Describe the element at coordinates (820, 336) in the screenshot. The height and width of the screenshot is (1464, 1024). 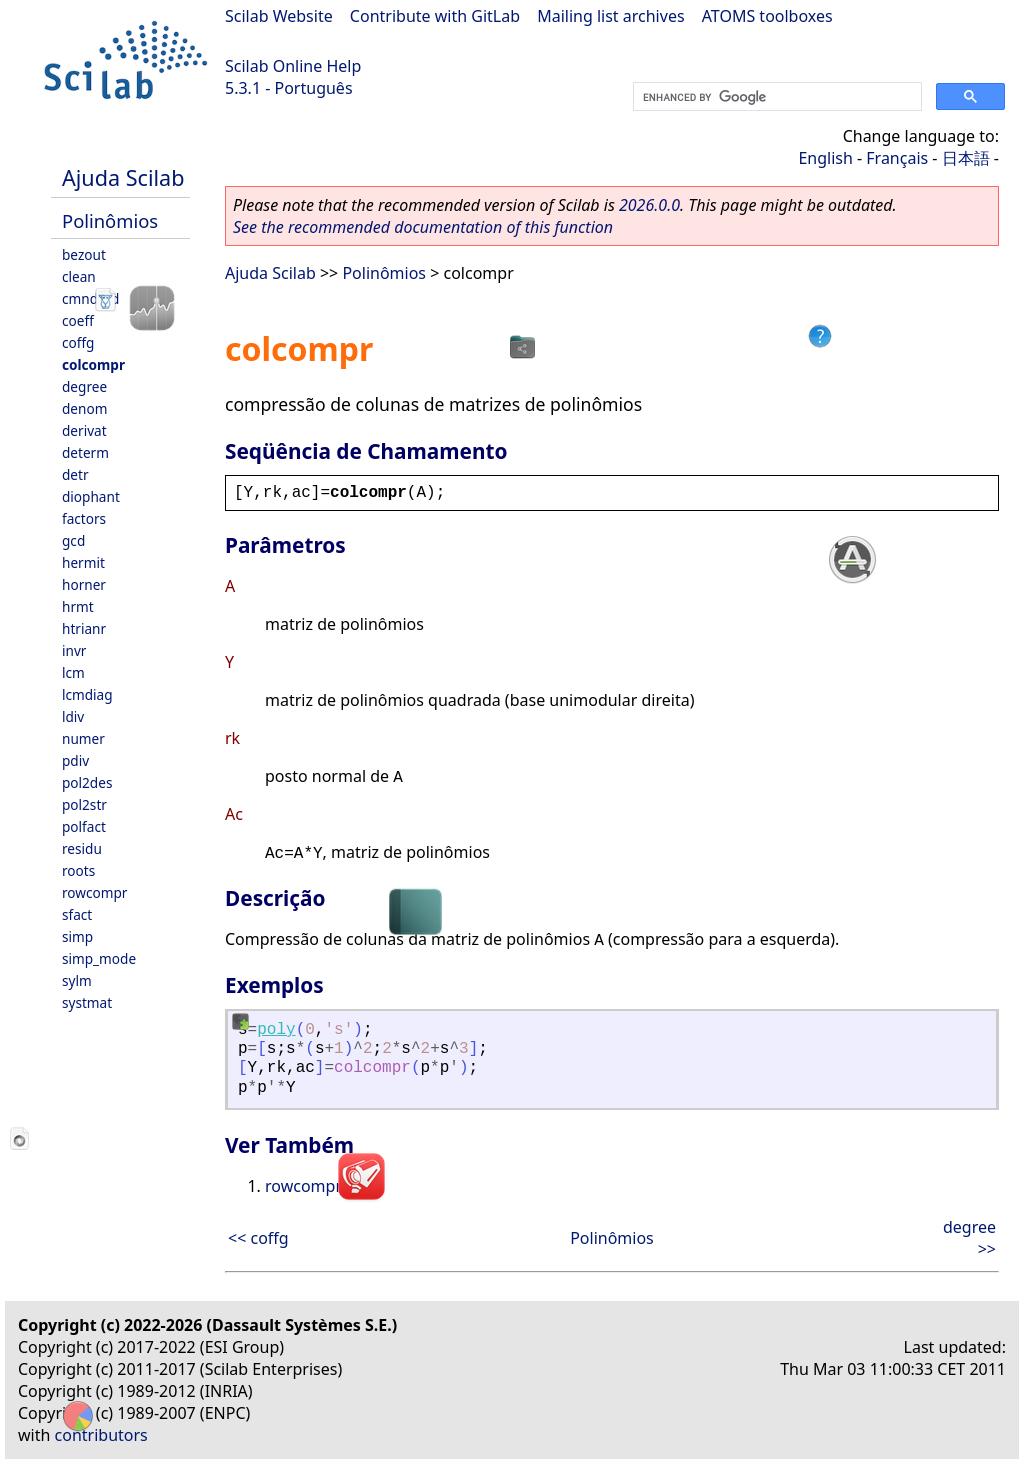
I see `open help center or documentation` at that location.